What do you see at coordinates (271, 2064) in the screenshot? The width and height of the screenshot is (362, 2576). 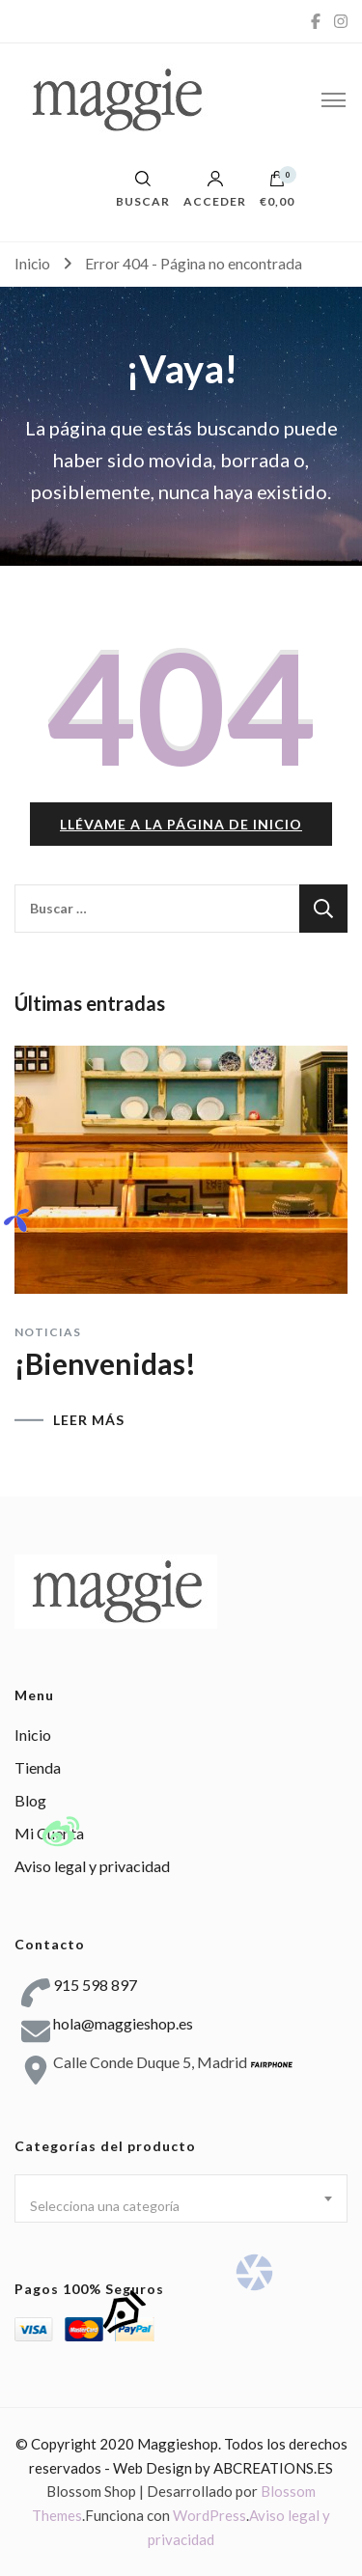 I see `Fairphone company logo` at bounding box center [271, 2064].